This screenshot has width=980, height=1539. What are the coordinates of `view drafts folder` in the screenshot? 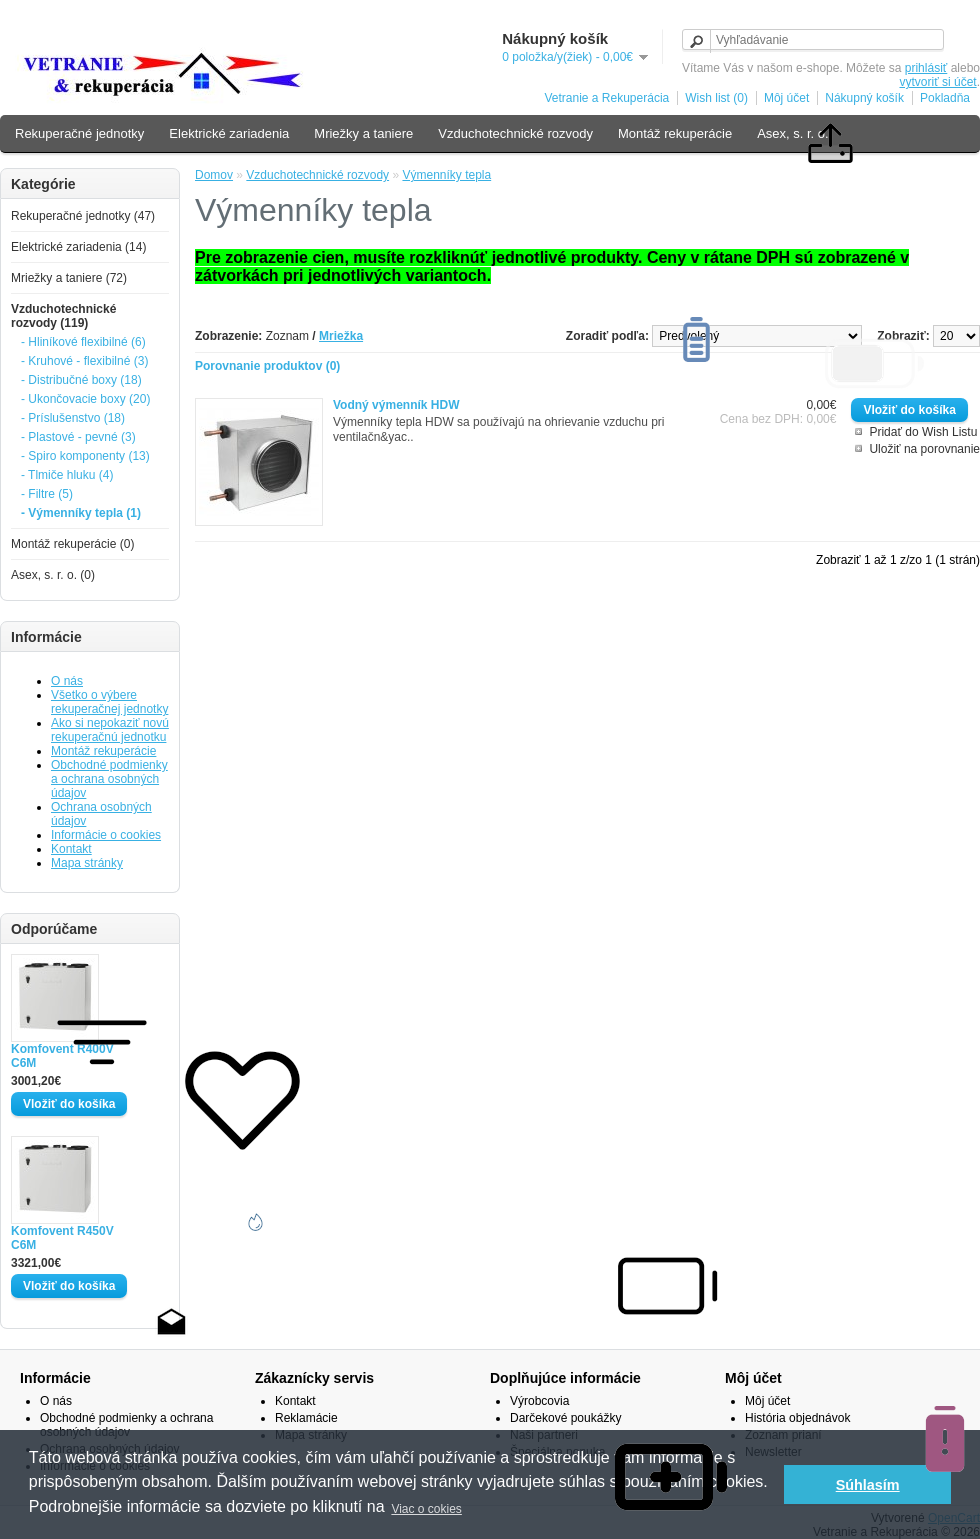 It's located at (171, 1323).